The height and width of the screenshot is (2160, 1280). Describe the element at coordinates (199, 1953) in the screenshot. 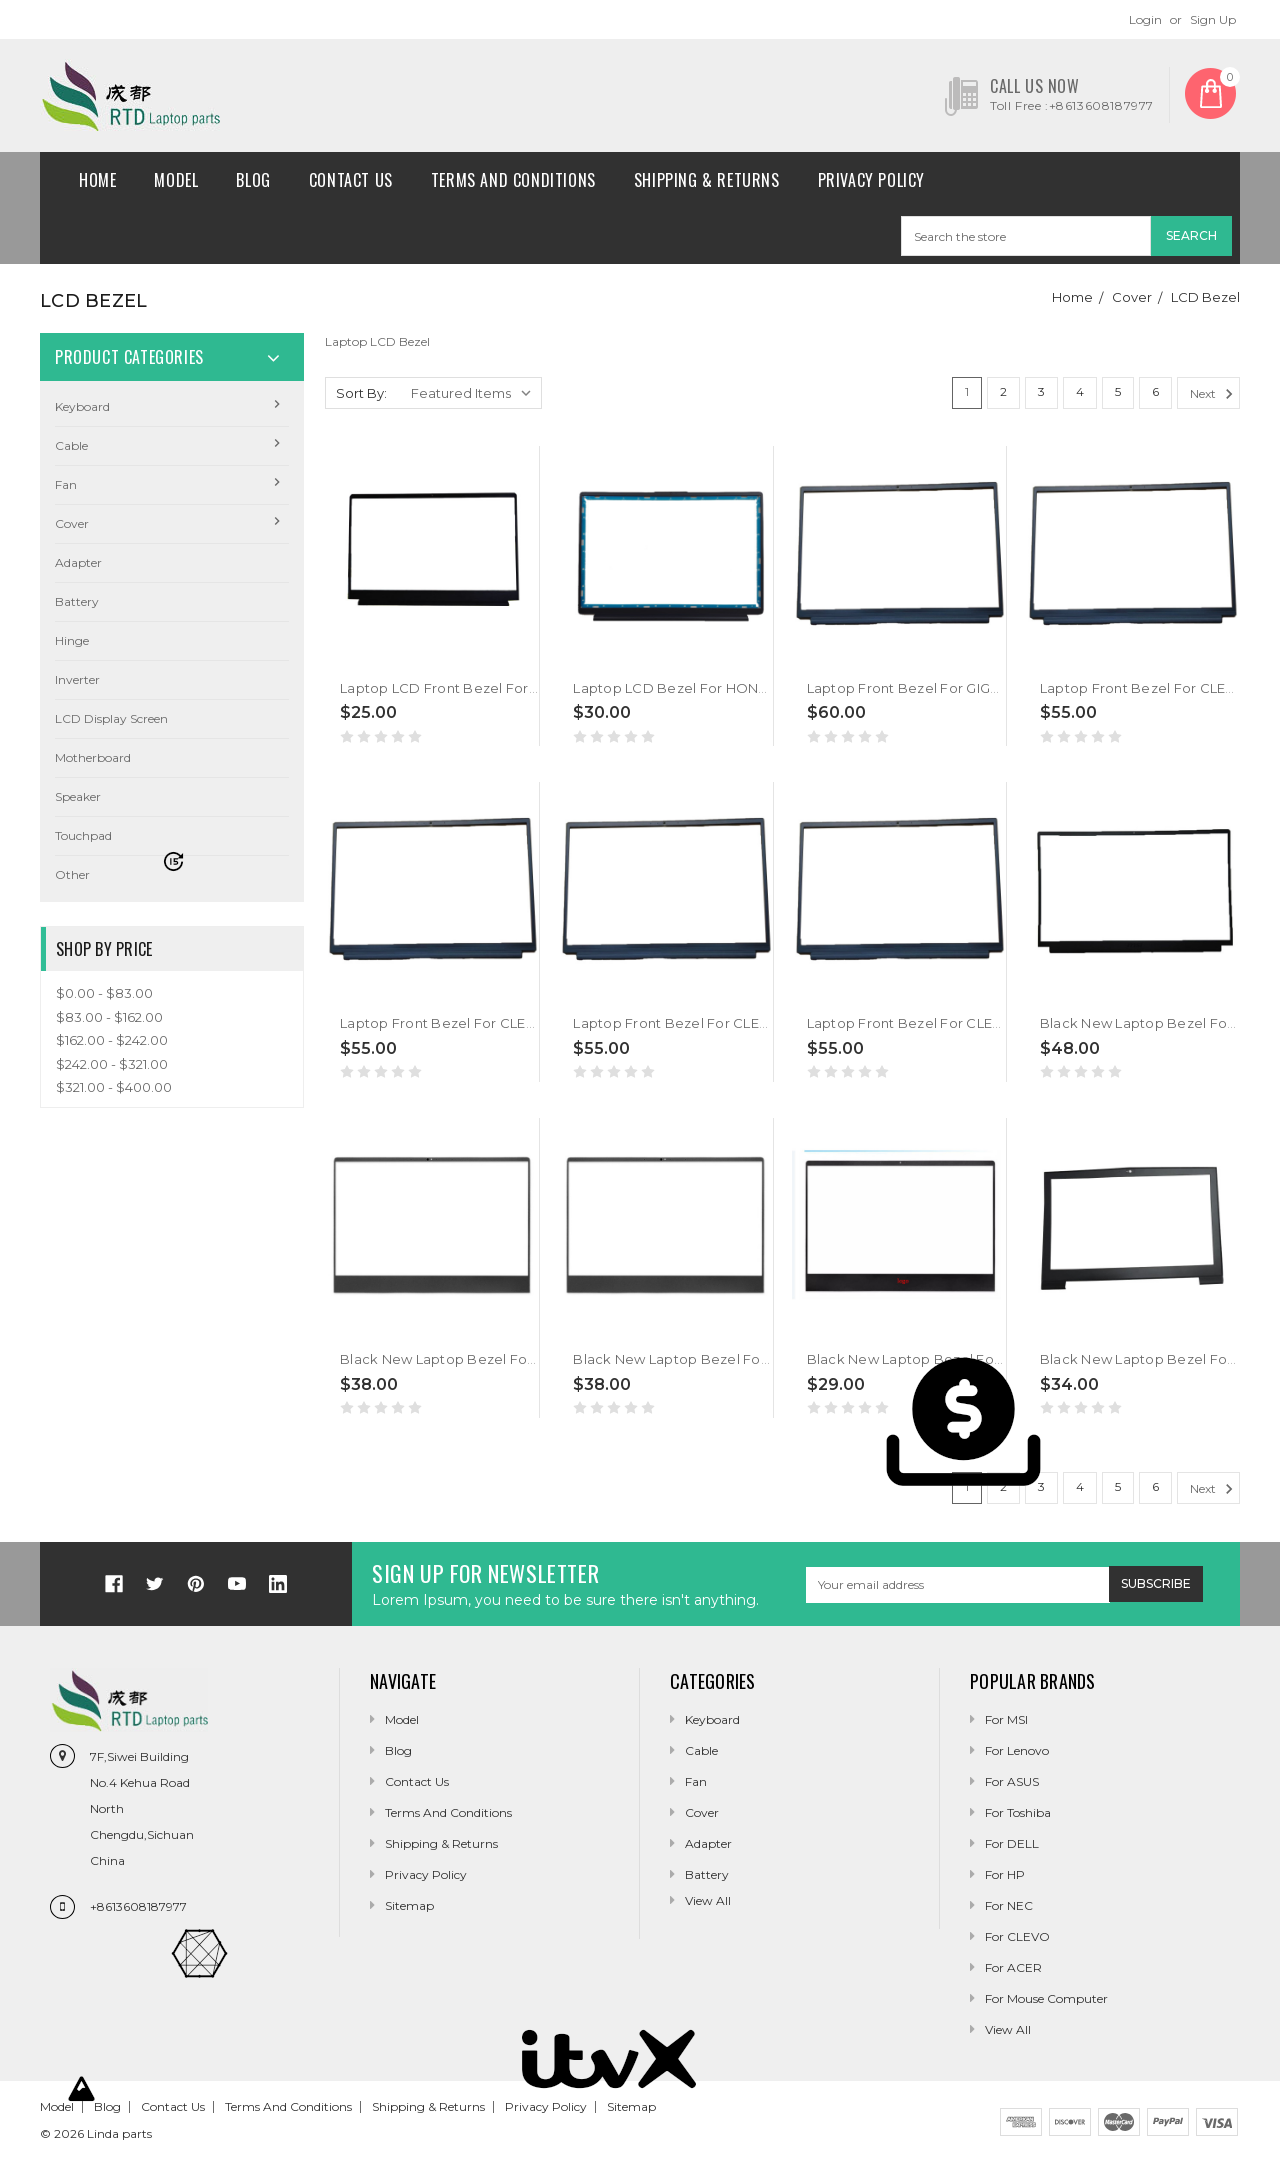

I see `connectdevelop brand logo` at that location.